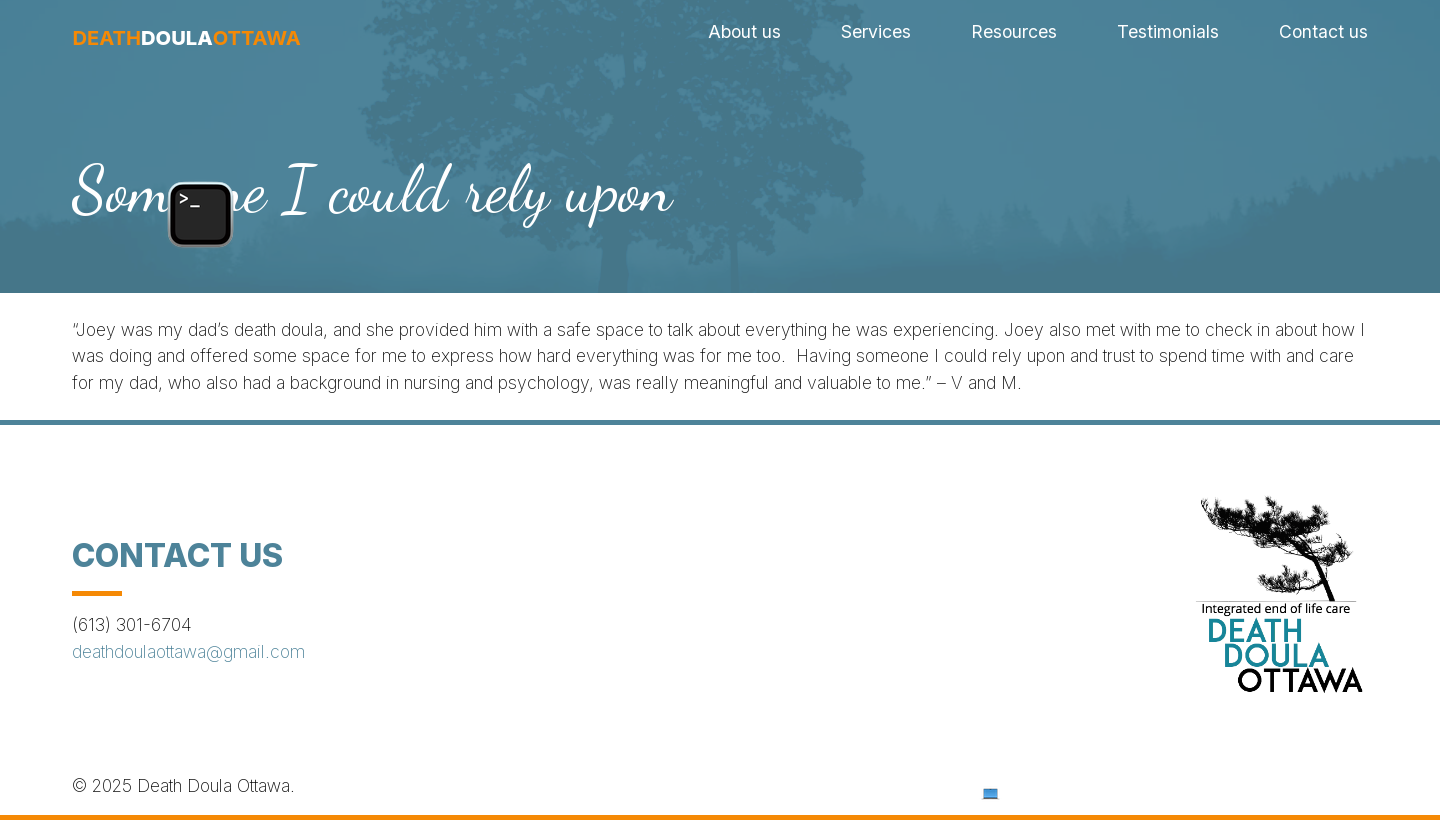 The height and width of the screenshot is (820, 1440). I want to click on open terminal application, so click(200, 214).